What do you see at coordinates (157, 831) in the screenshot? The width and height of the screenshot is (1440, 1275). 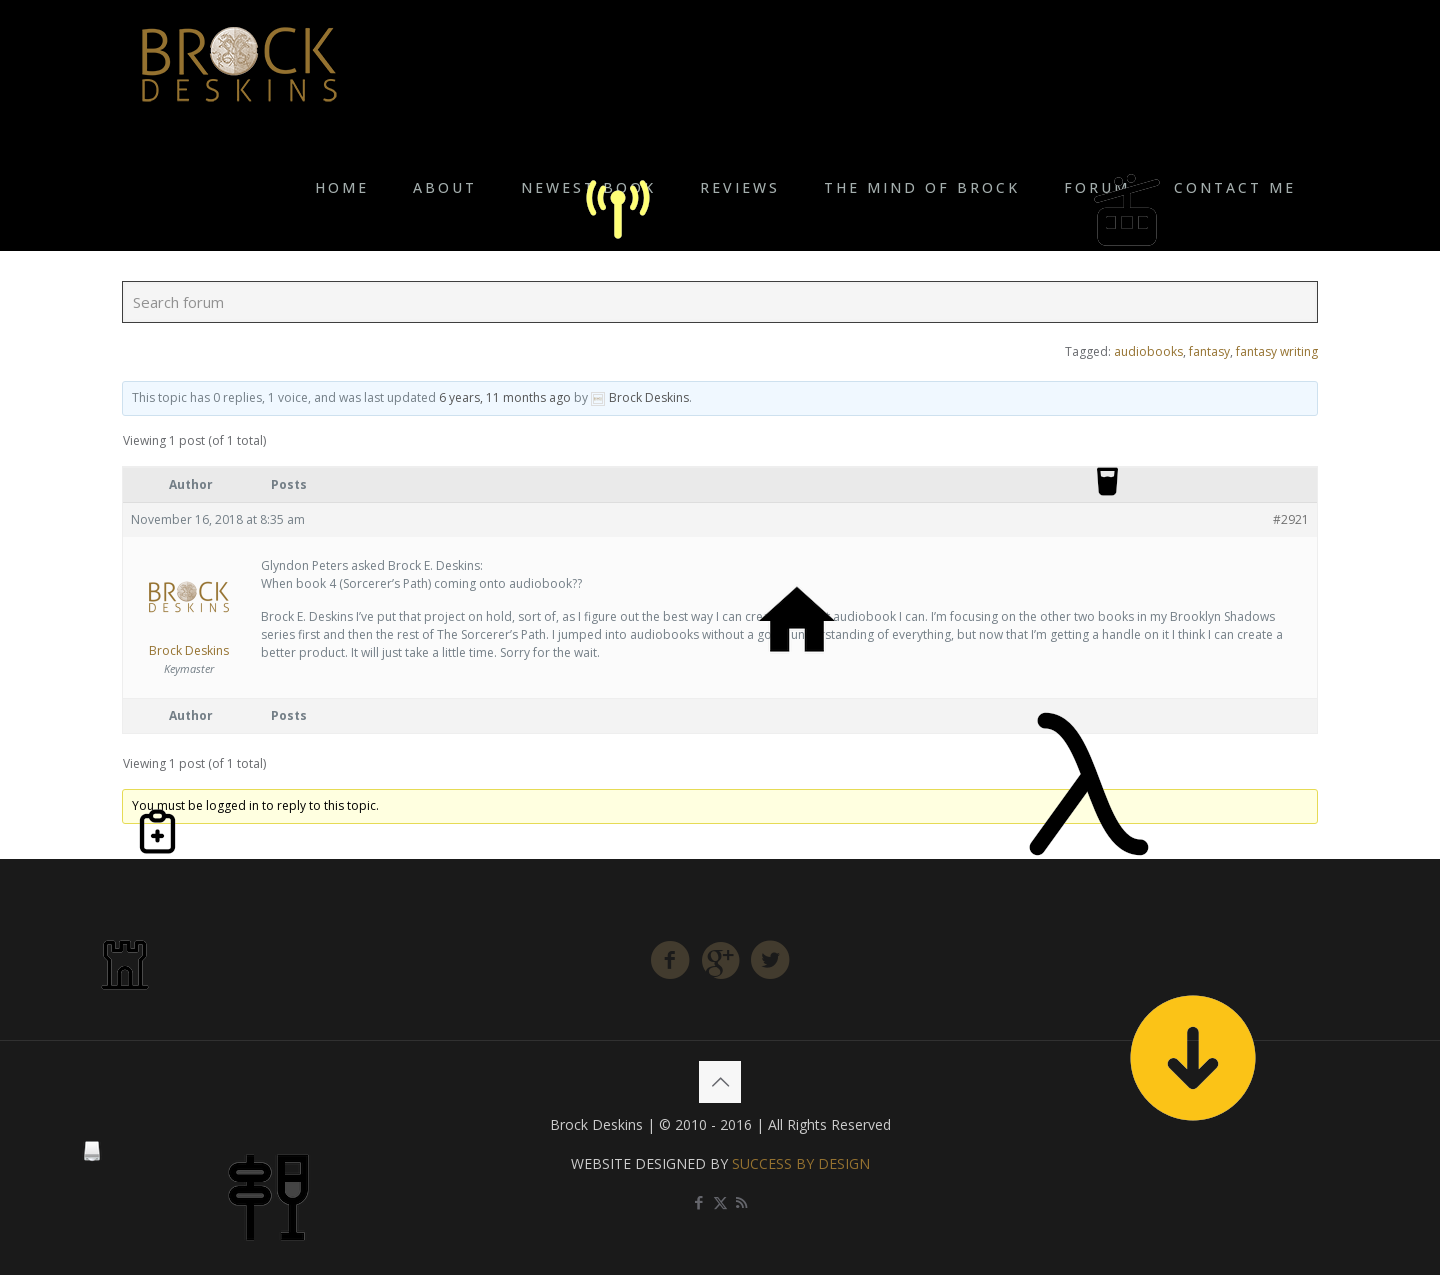 I see `view medical report or health records` at bounding box center [157, 831].